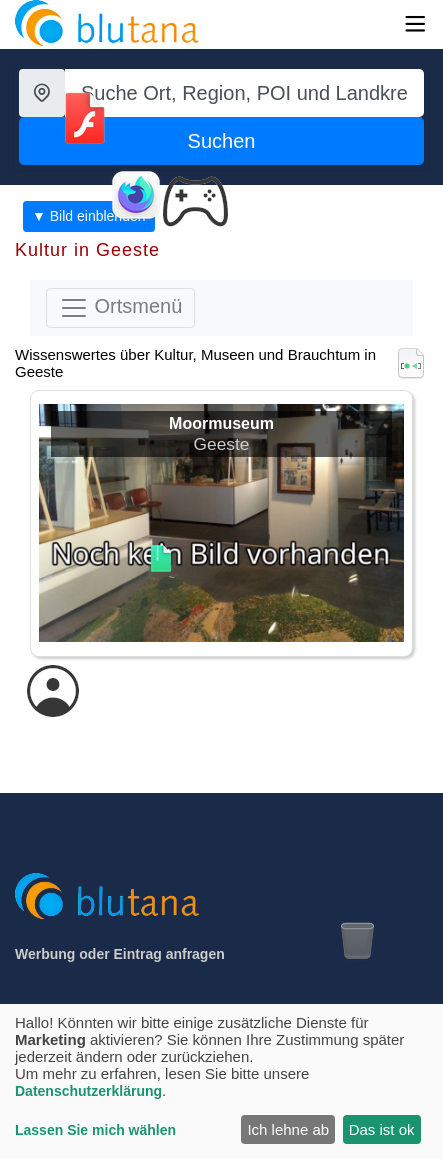  What do you see at coordinates (161, 559) in the screenshot?
I see `compressed archive file (.tar.xz format)` at bounding box center [161, 559].